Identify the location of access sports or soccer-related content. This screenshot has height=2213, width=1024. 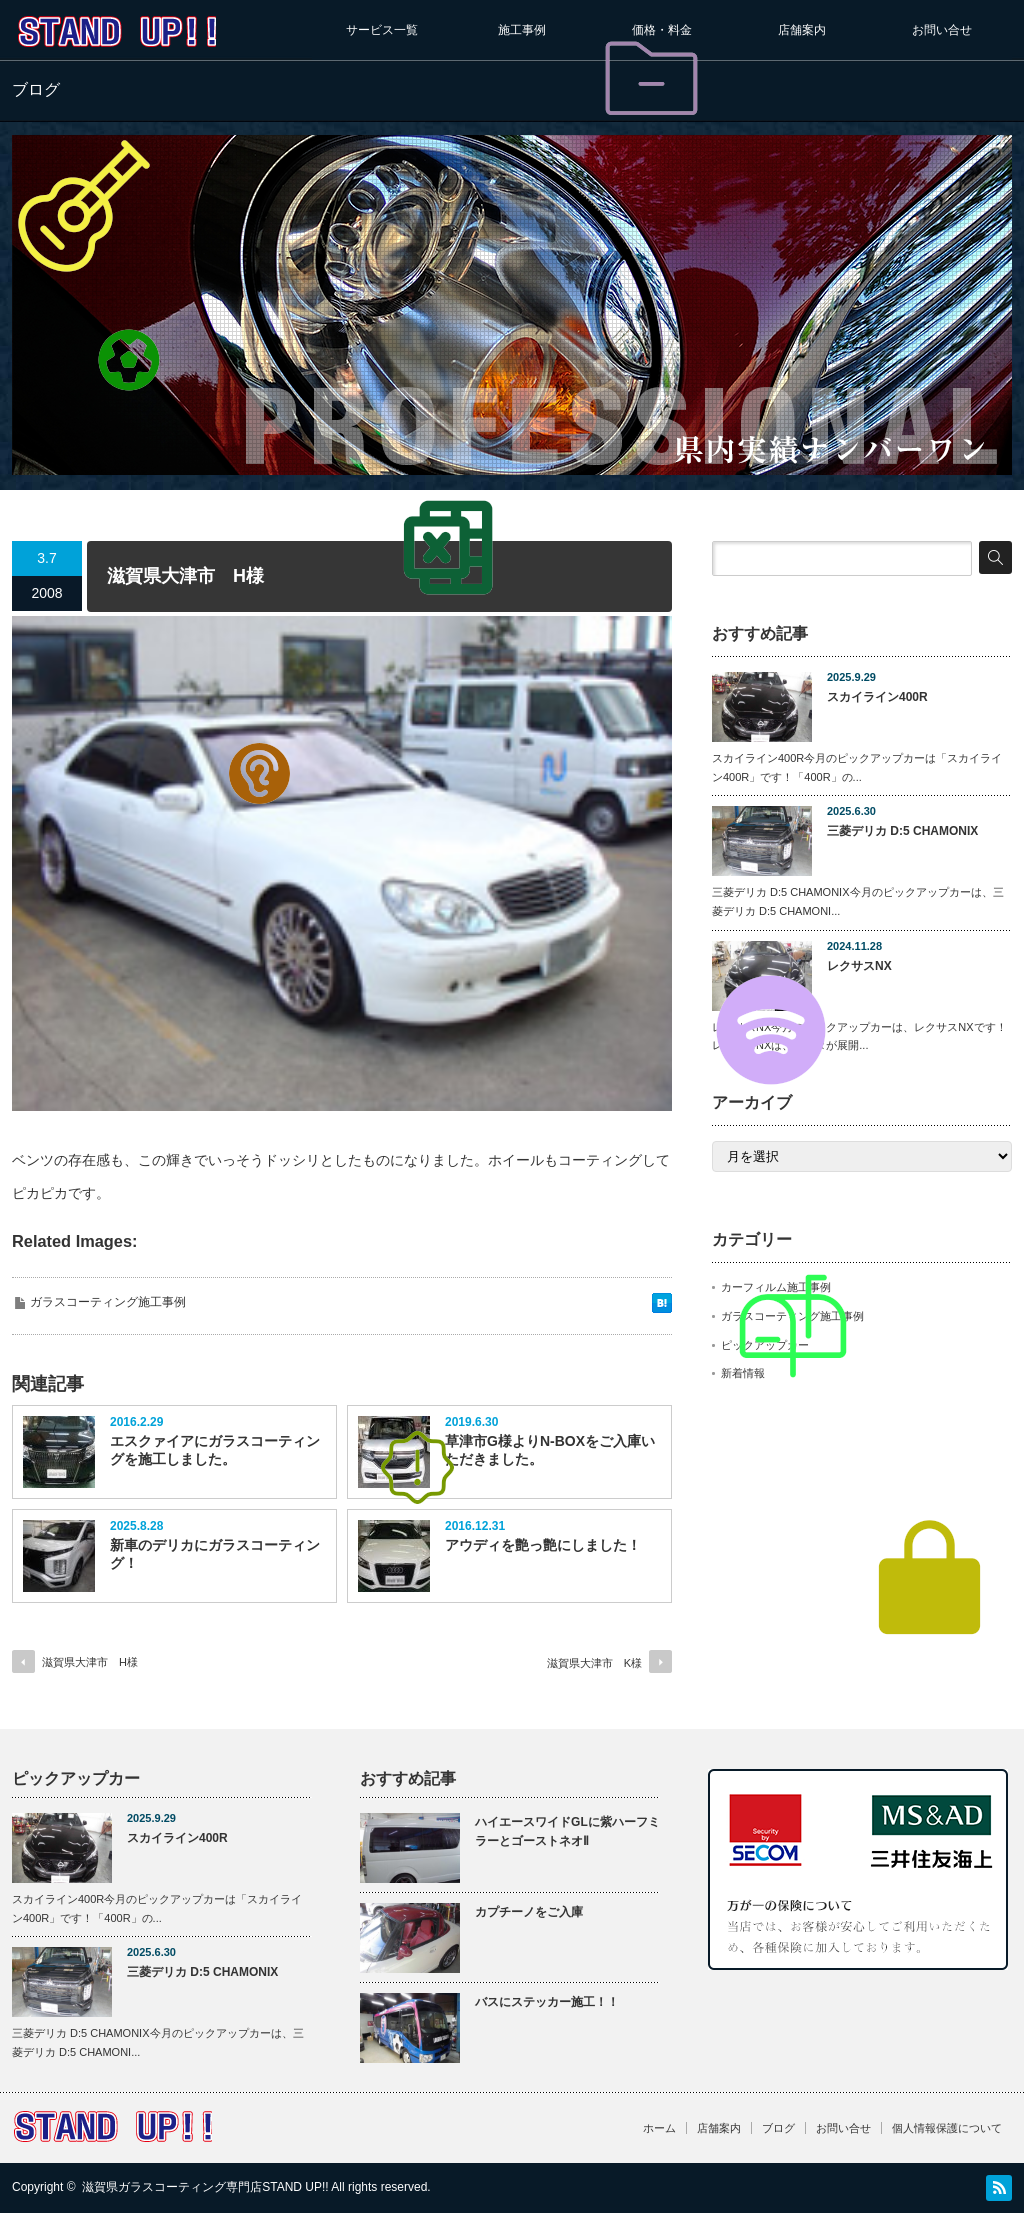
(129, 360).